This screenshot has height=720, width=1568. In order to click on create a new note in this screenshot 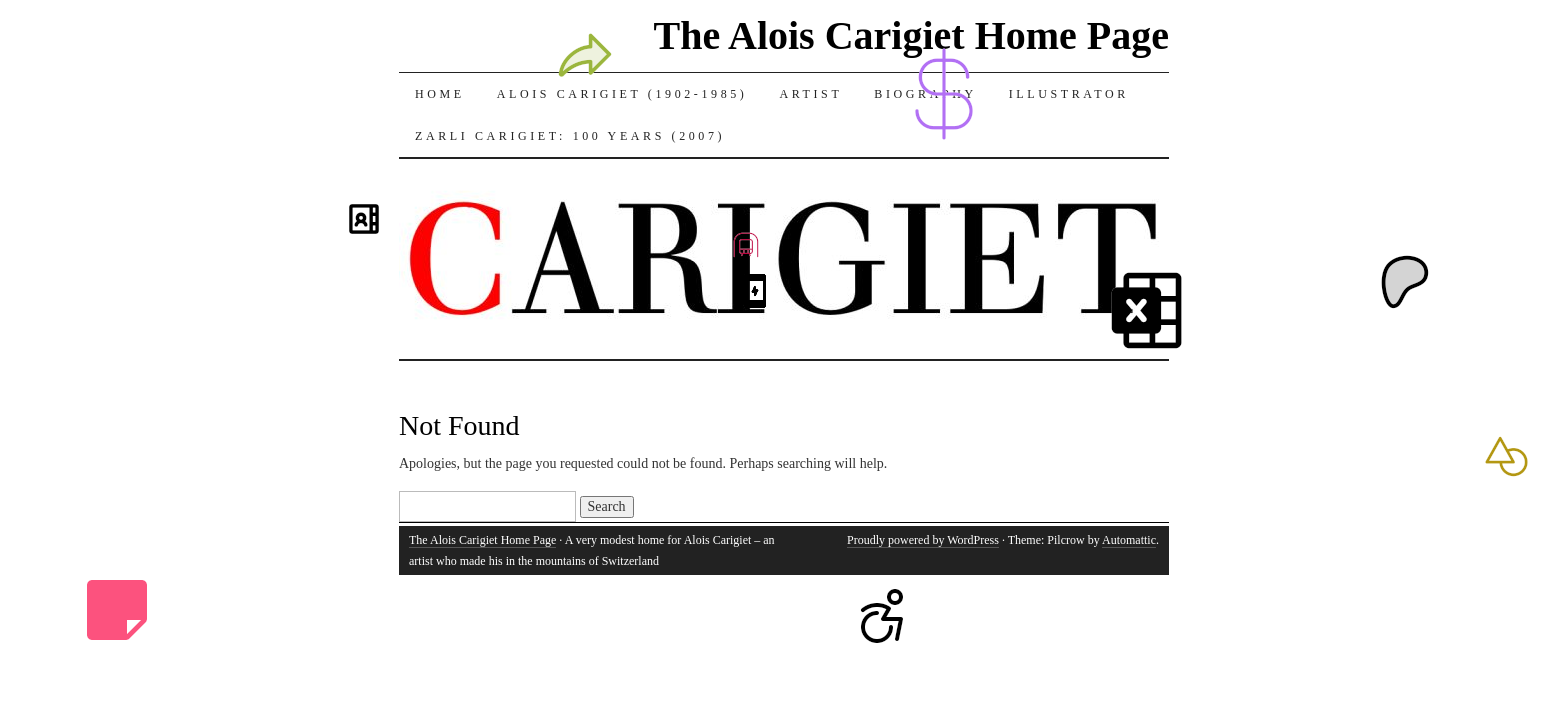, I will do `click(117, 610)`.